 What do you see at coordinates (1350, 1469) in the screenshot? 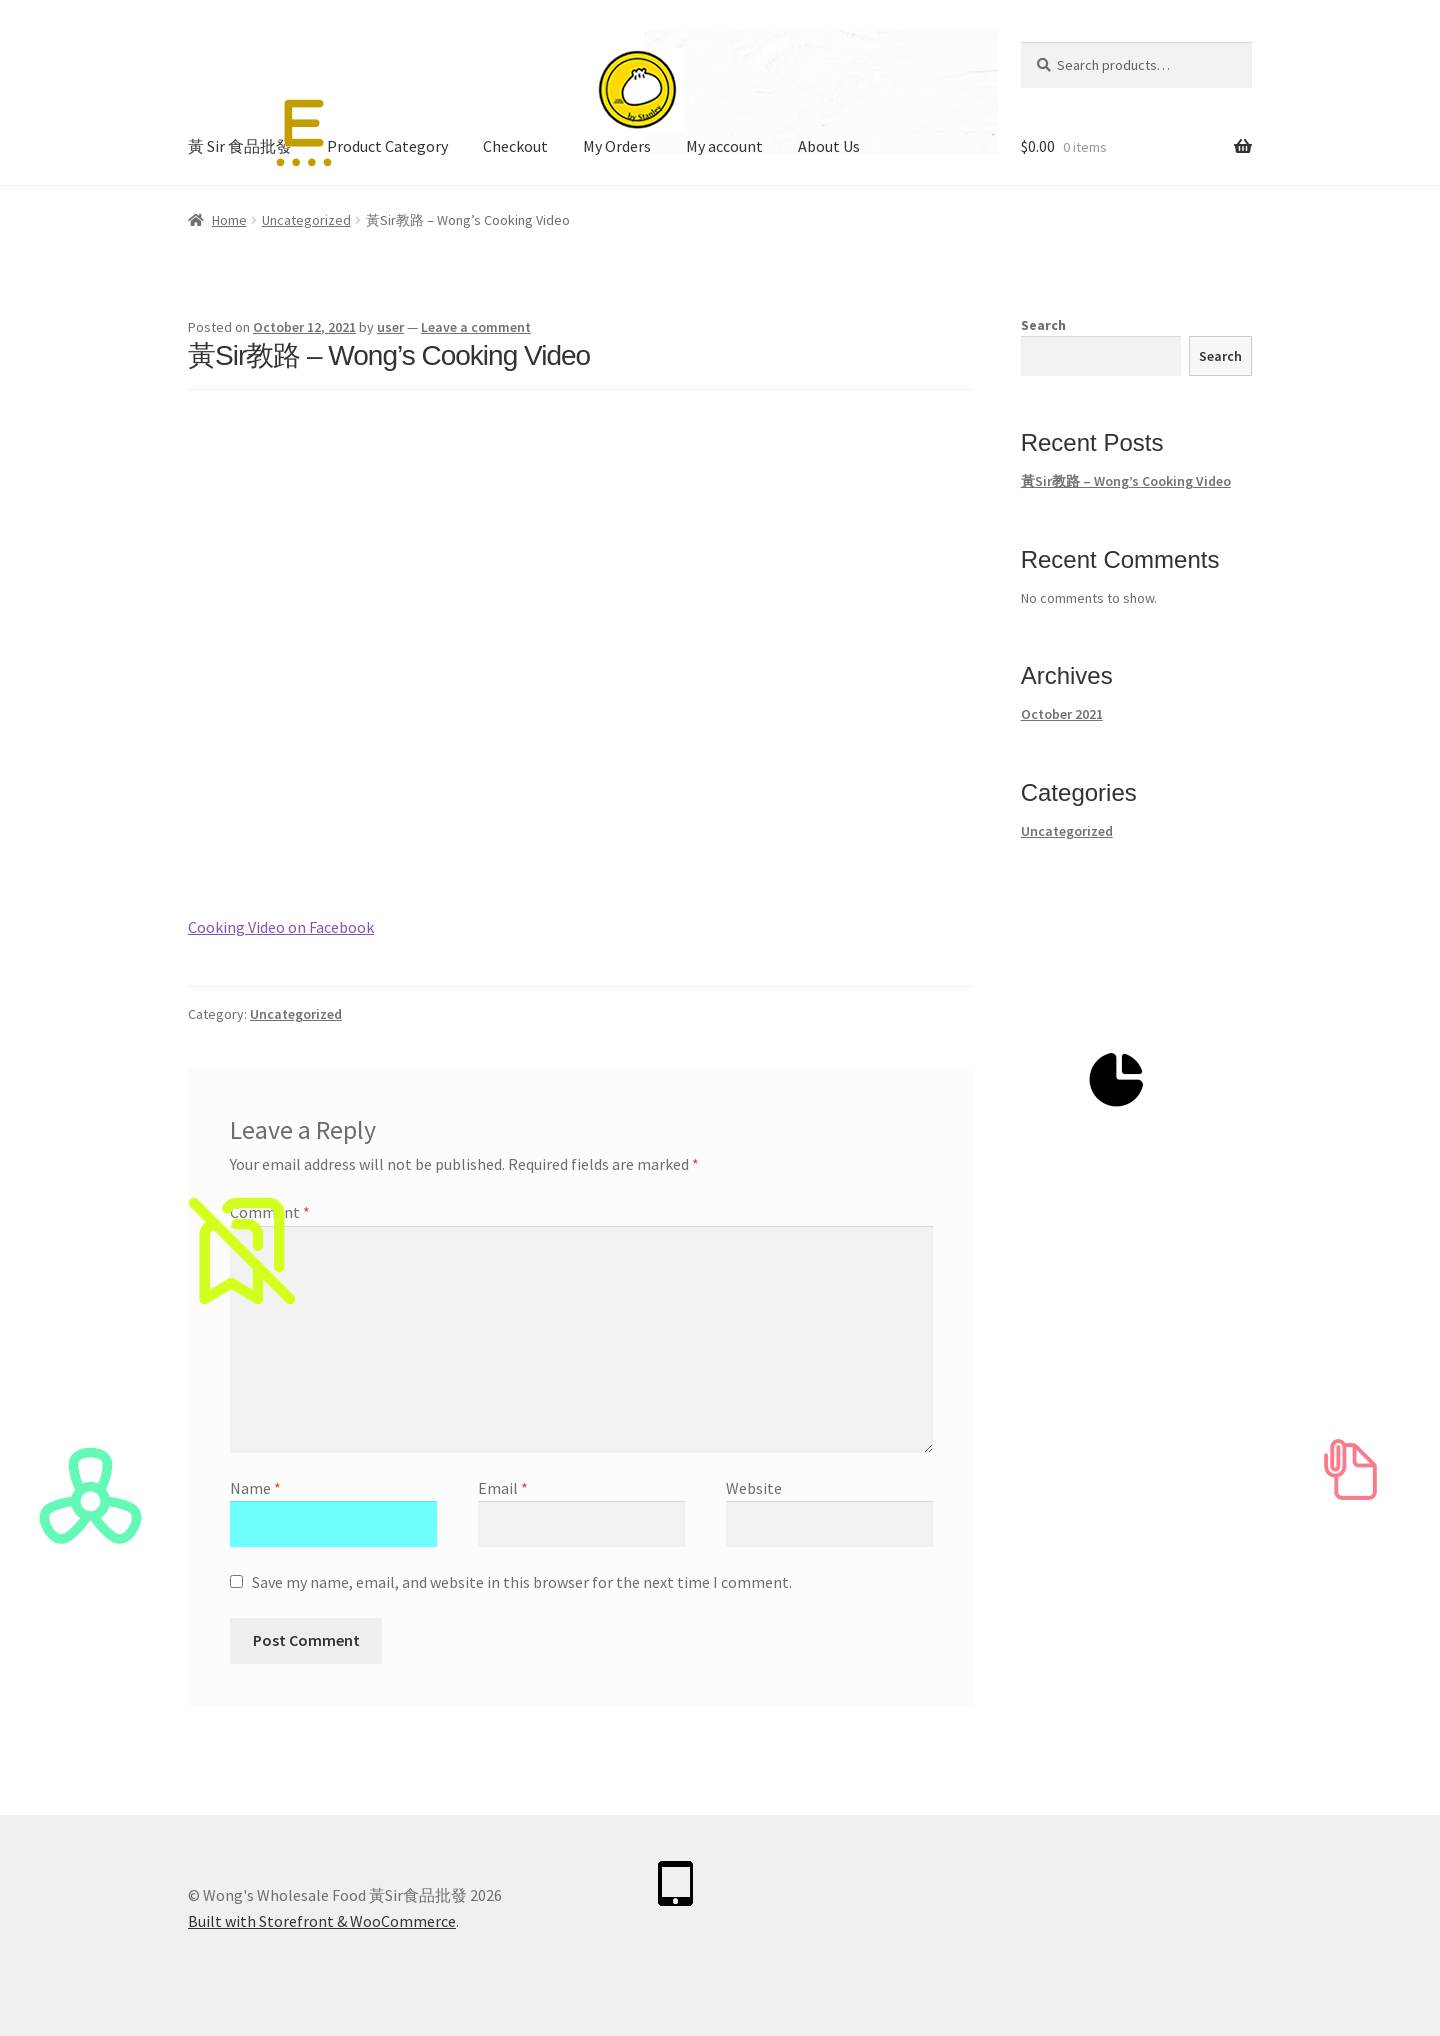
I see `attach a document or file` at bounding box center [1350, 1469].